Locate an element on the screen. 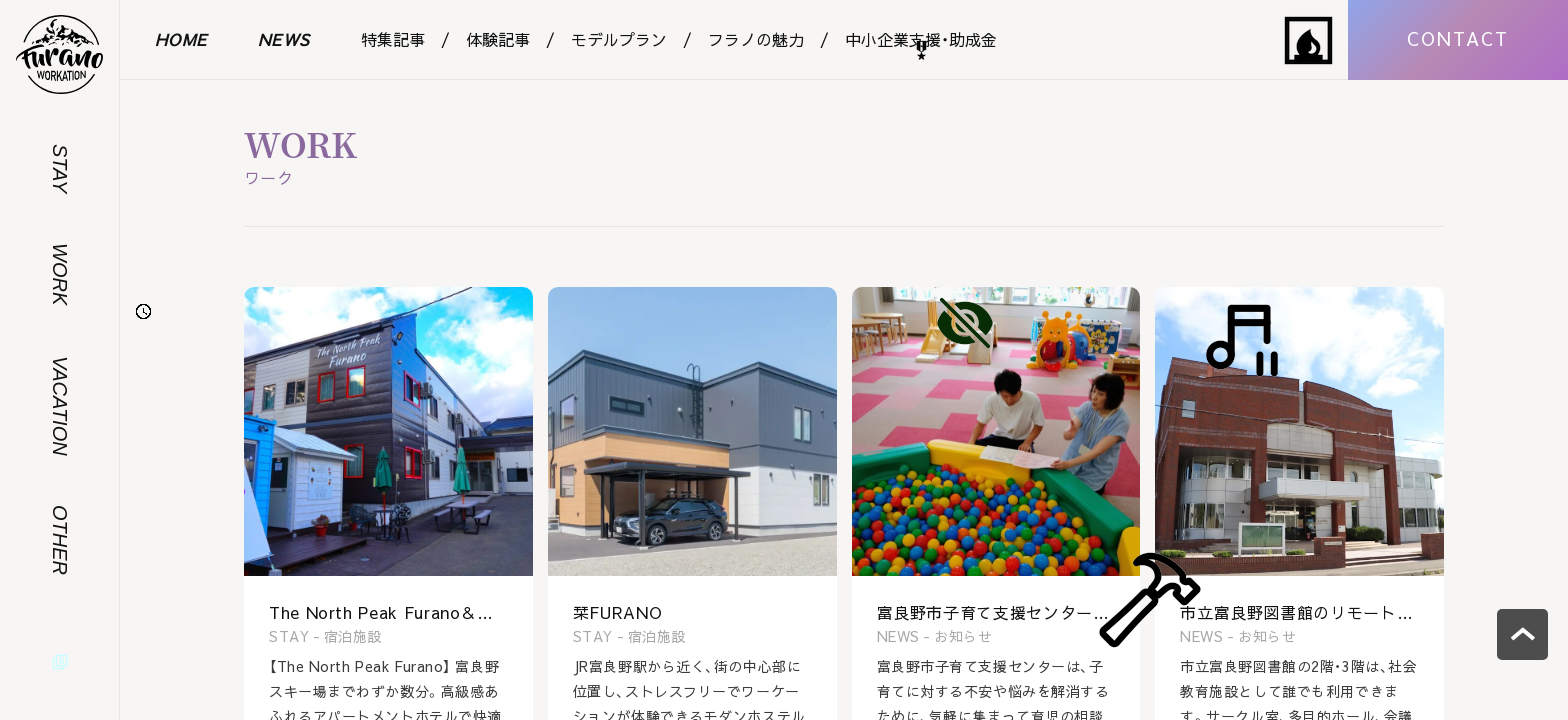 This screenshot has width=1568, height=720. access fireplace or heating controls is located at coordinates (1308, 40).